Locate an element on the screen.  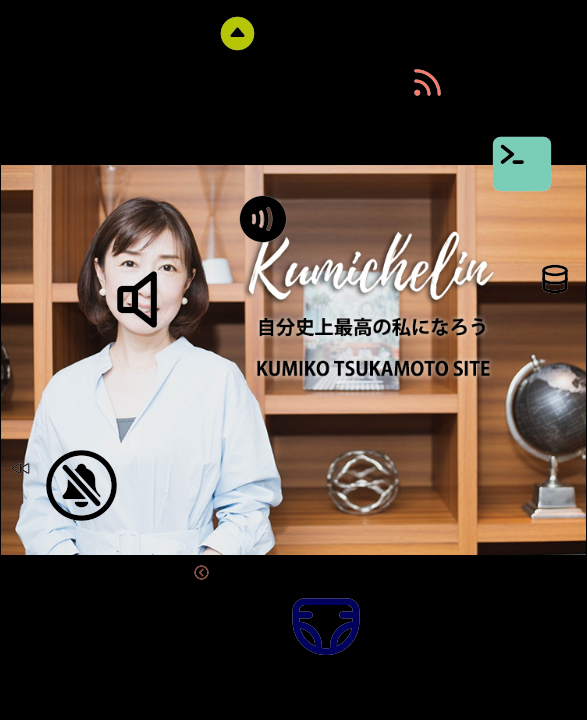
access database or data storage is located at coordinates (555, 279).